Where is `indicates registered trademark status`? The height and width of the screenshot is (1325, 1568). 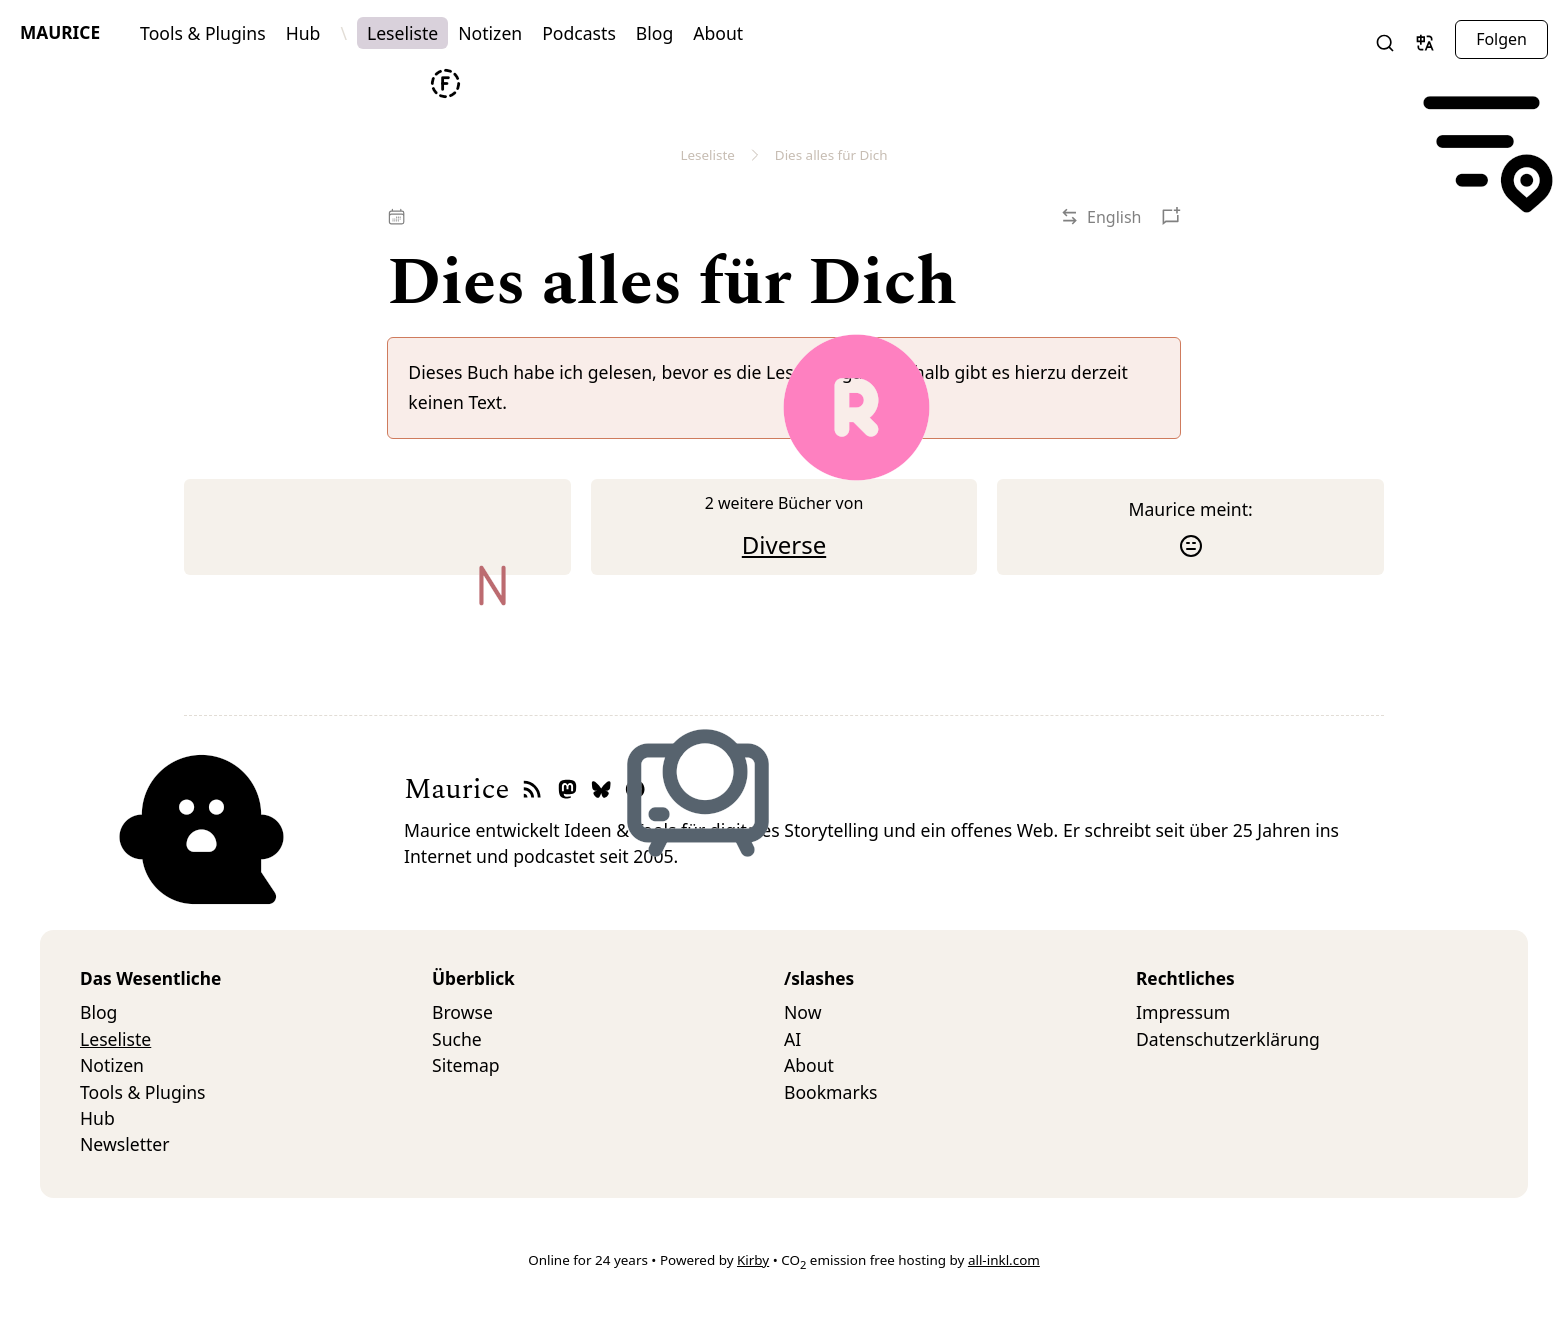
indicates registered trademark status is located at coordinates (856, 407).